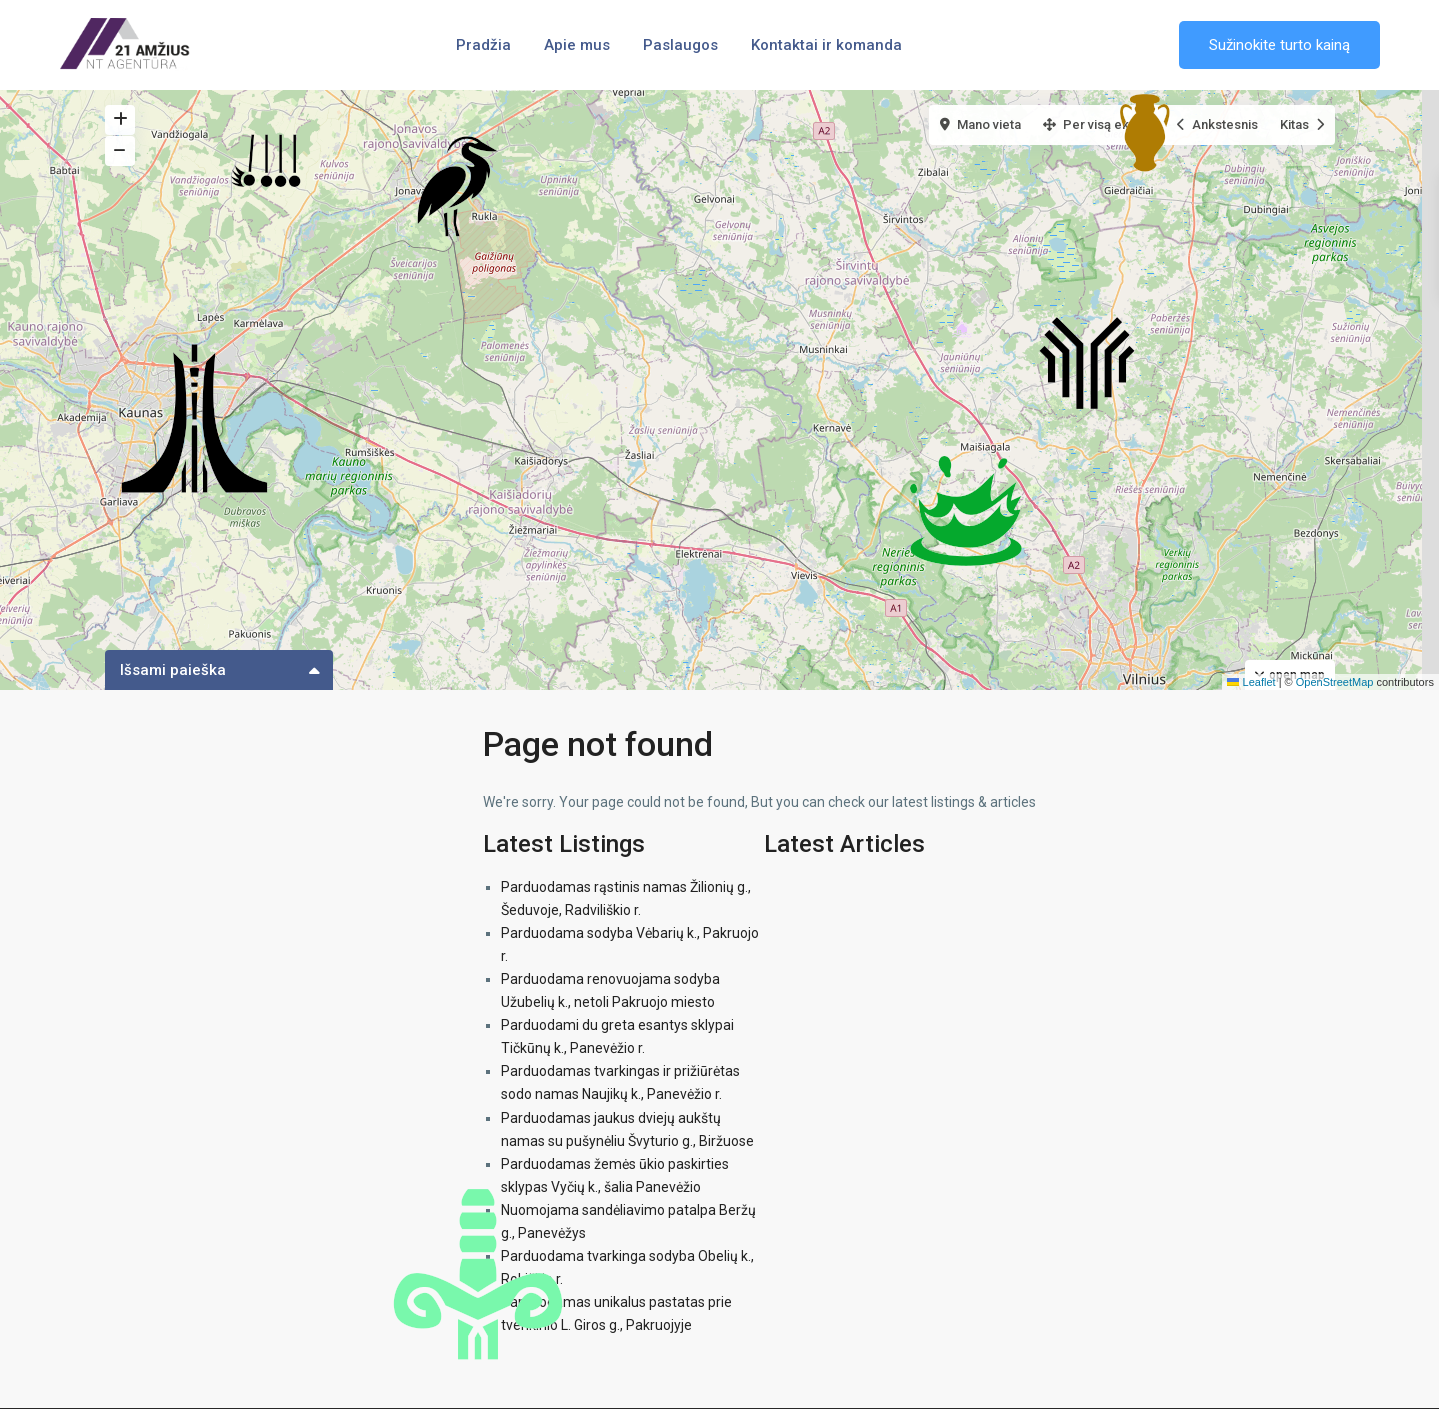  I want to click on water effect or splash animation trigger, so click(966, 511).